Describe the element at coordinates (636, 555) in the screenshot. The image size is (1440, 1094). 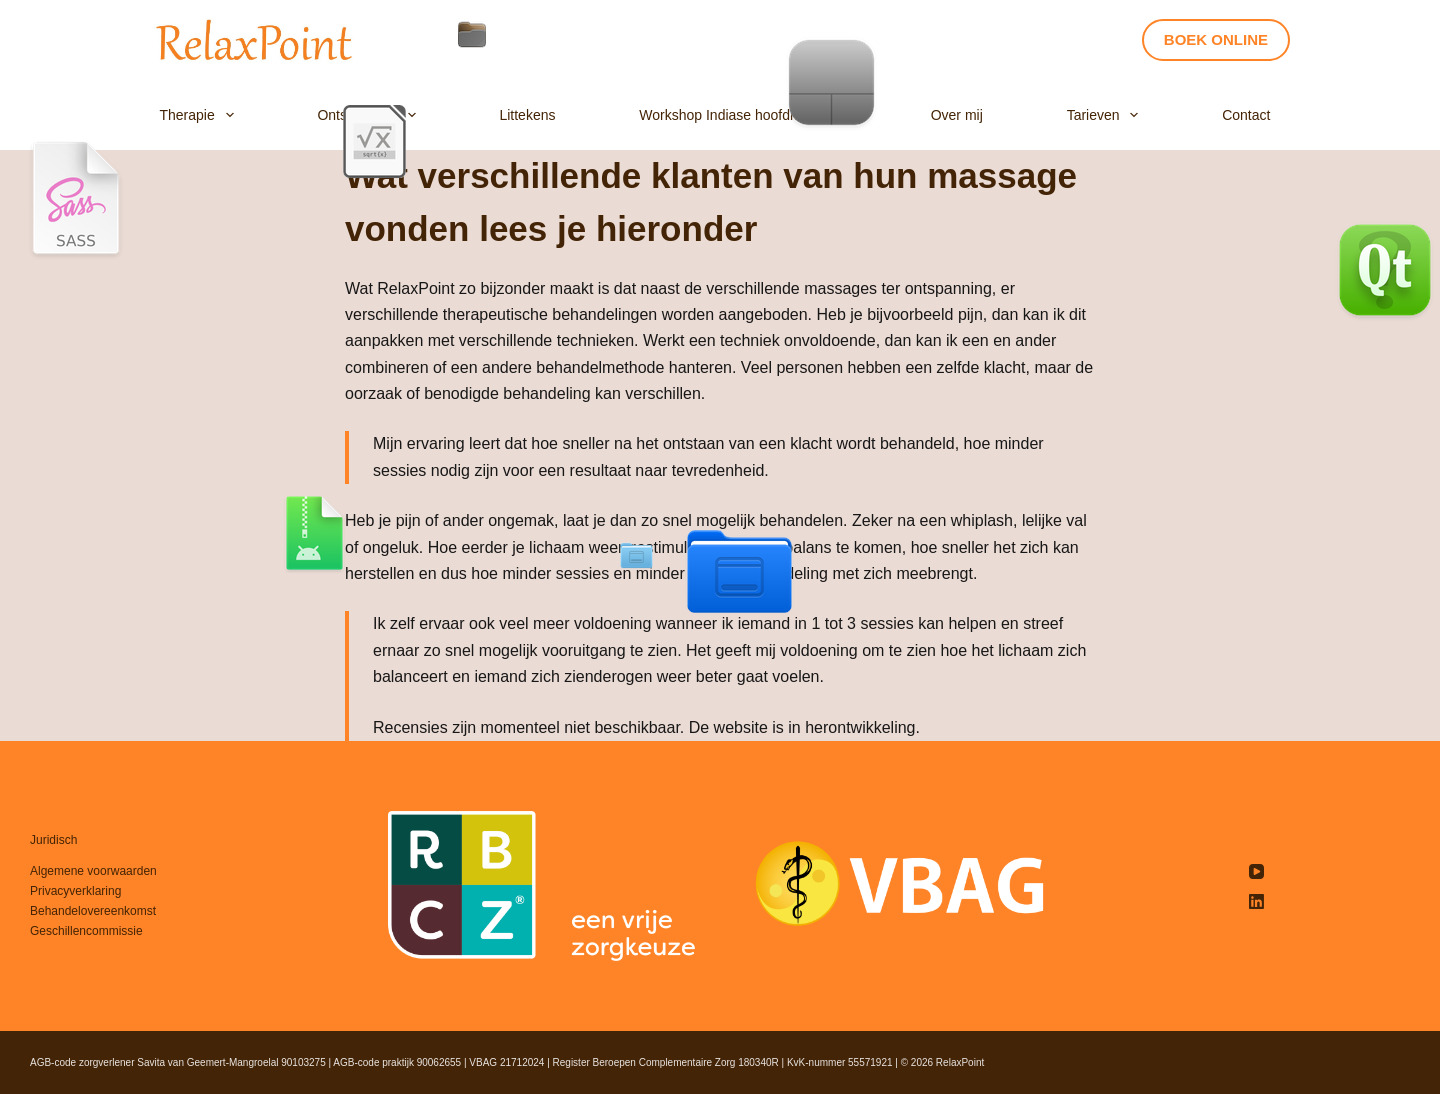
I see `open your desktop folder` at that location.